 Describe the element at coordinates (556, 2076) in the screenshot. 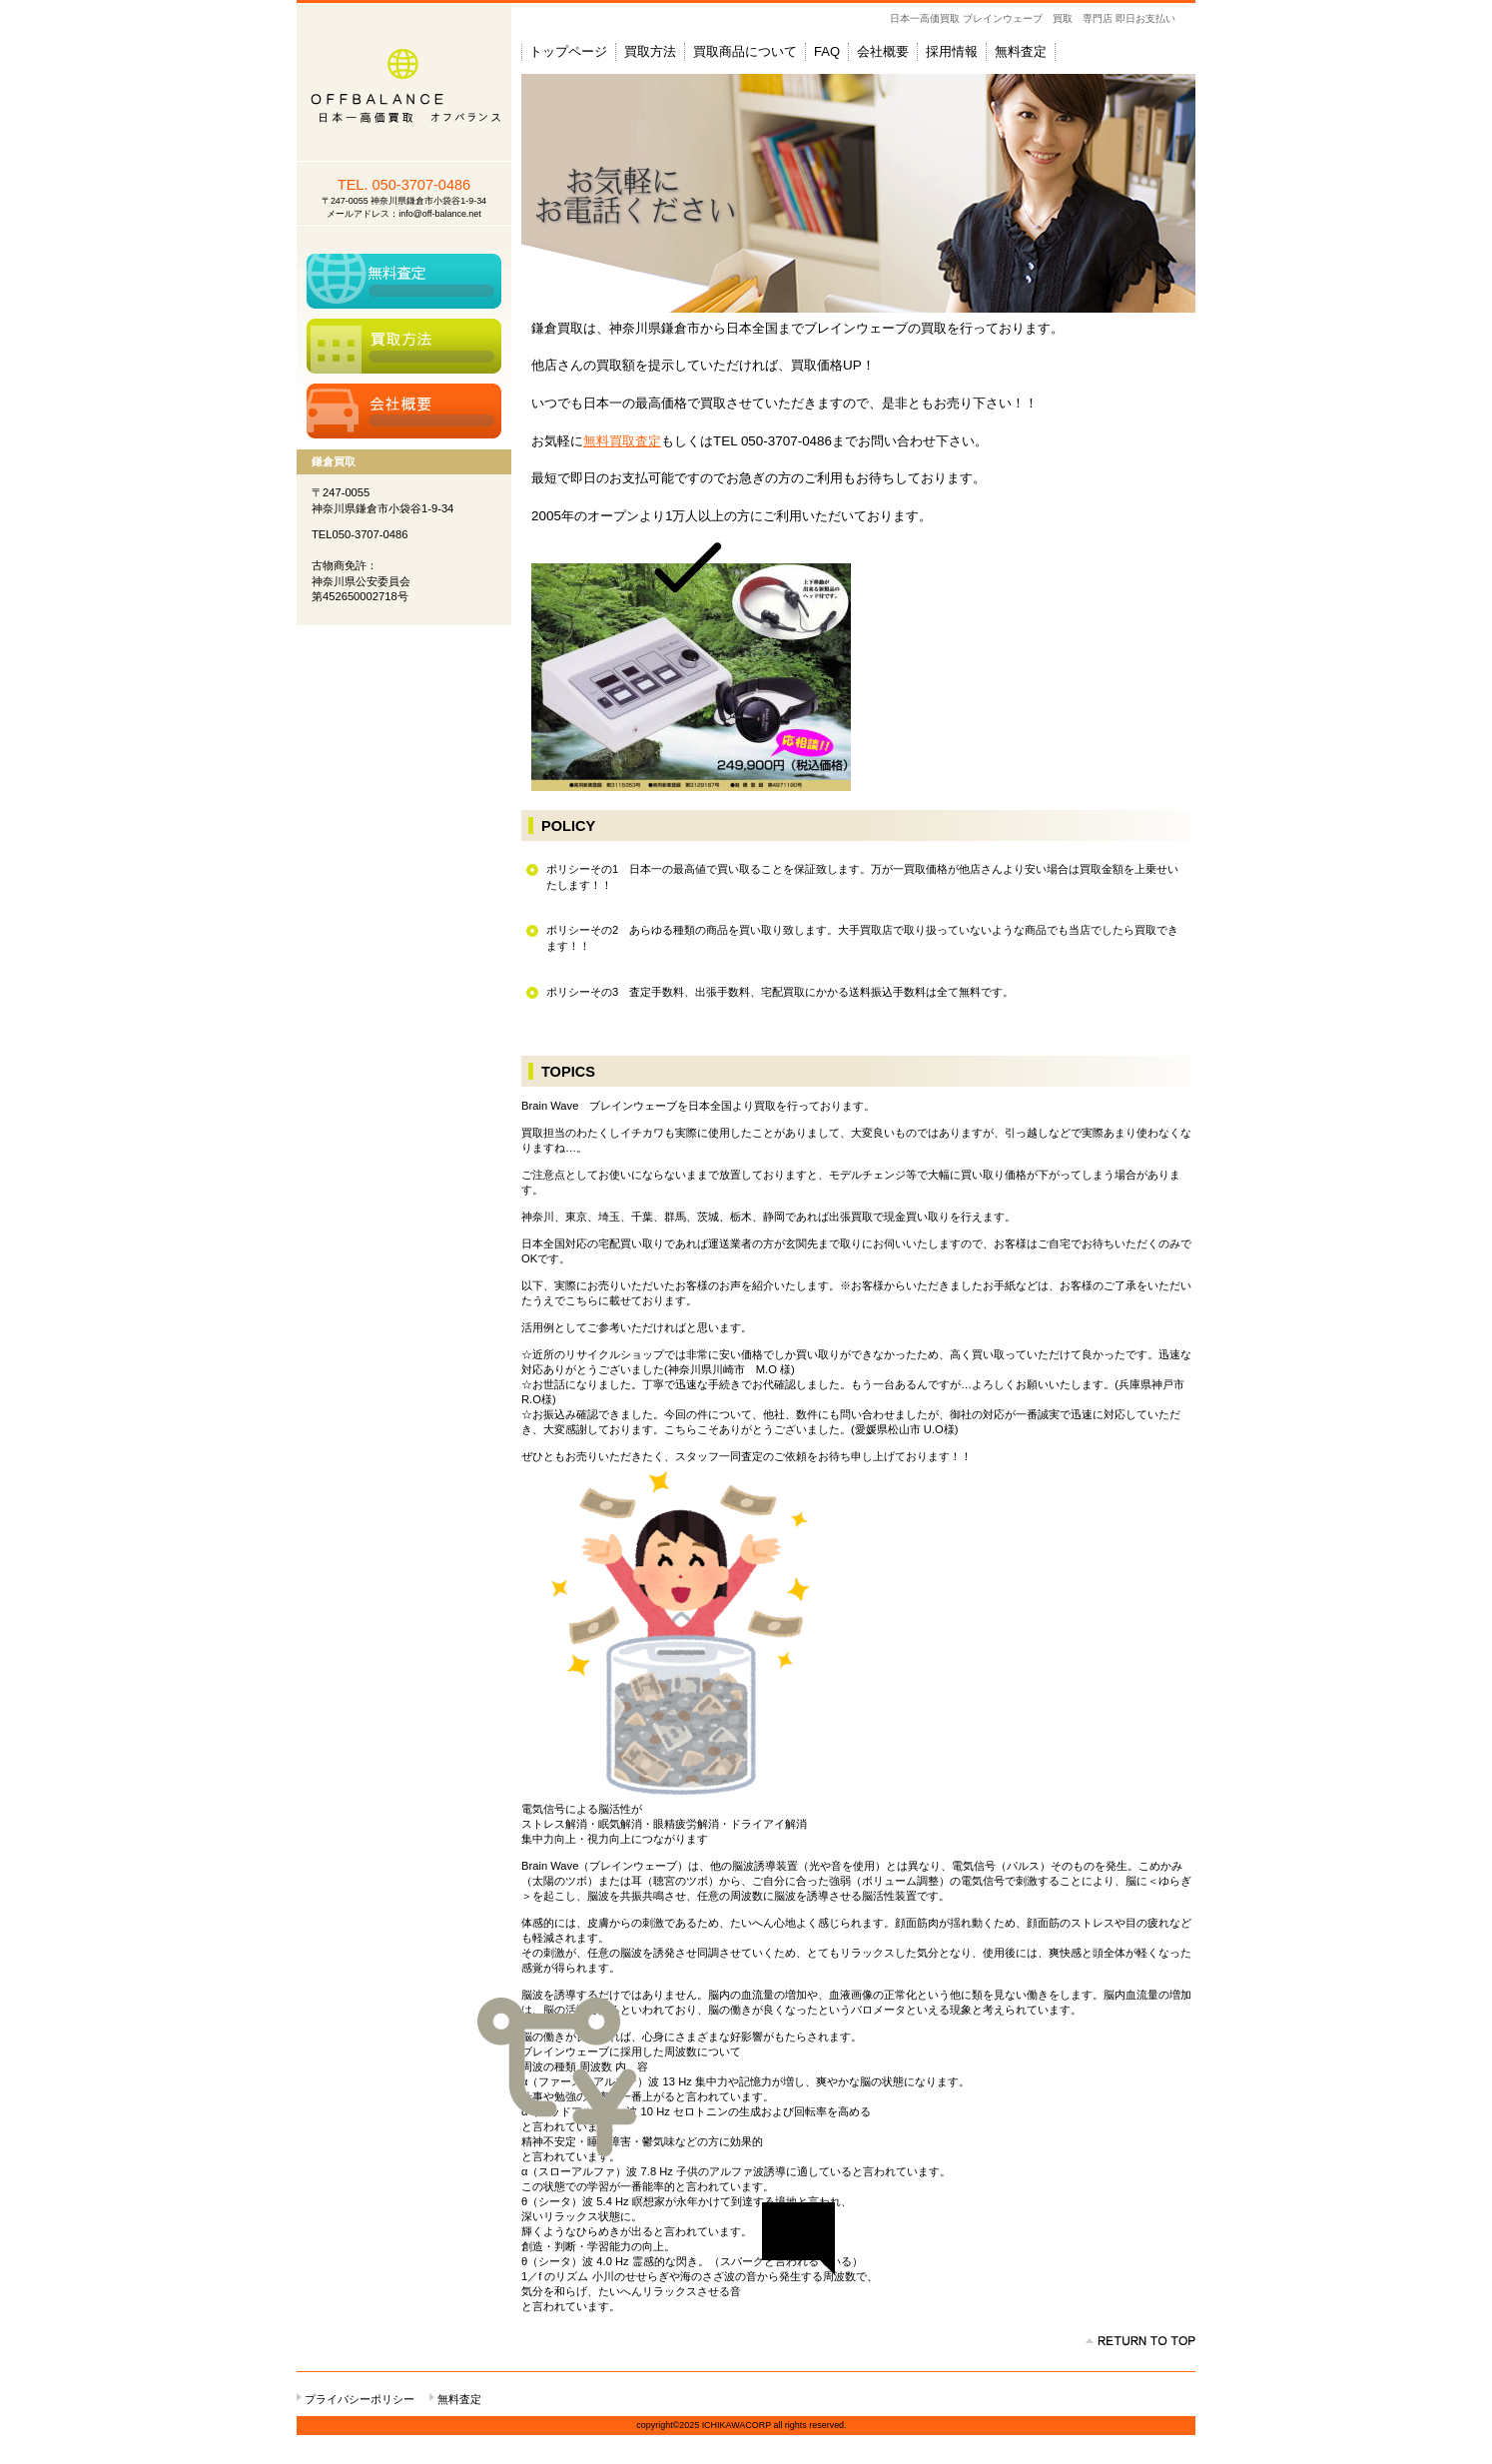

I see `transfer funds in yuan currency` at that location.